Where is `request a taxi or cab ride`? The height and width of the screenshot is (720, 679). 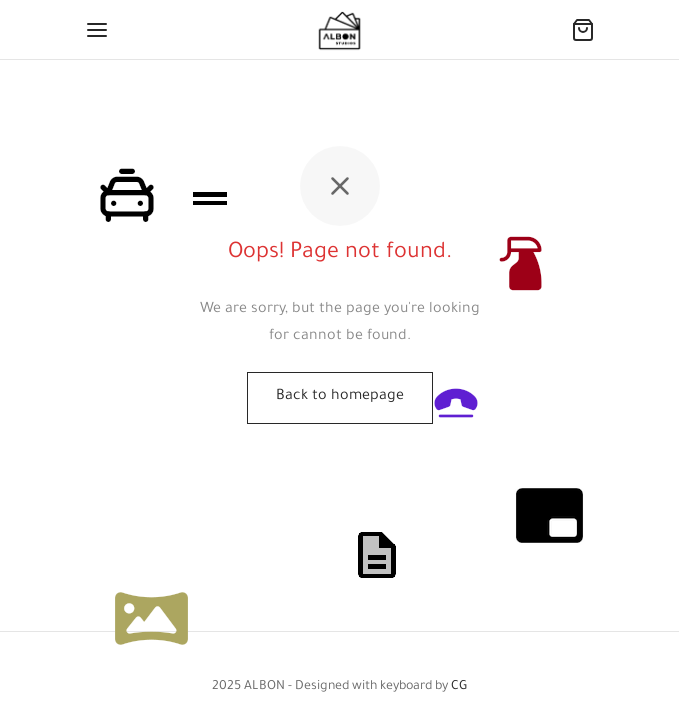
request a taxi or cab ride is located at coordinates (127, 198).